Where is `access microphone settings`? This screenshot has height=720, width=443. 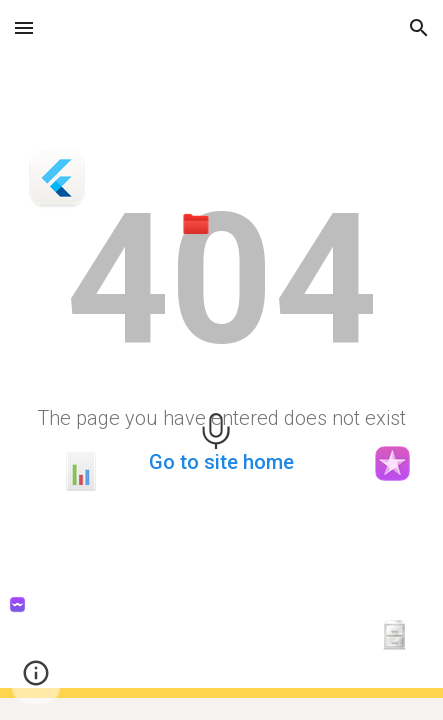
access microphone settings is located at coordinates (216, 431).